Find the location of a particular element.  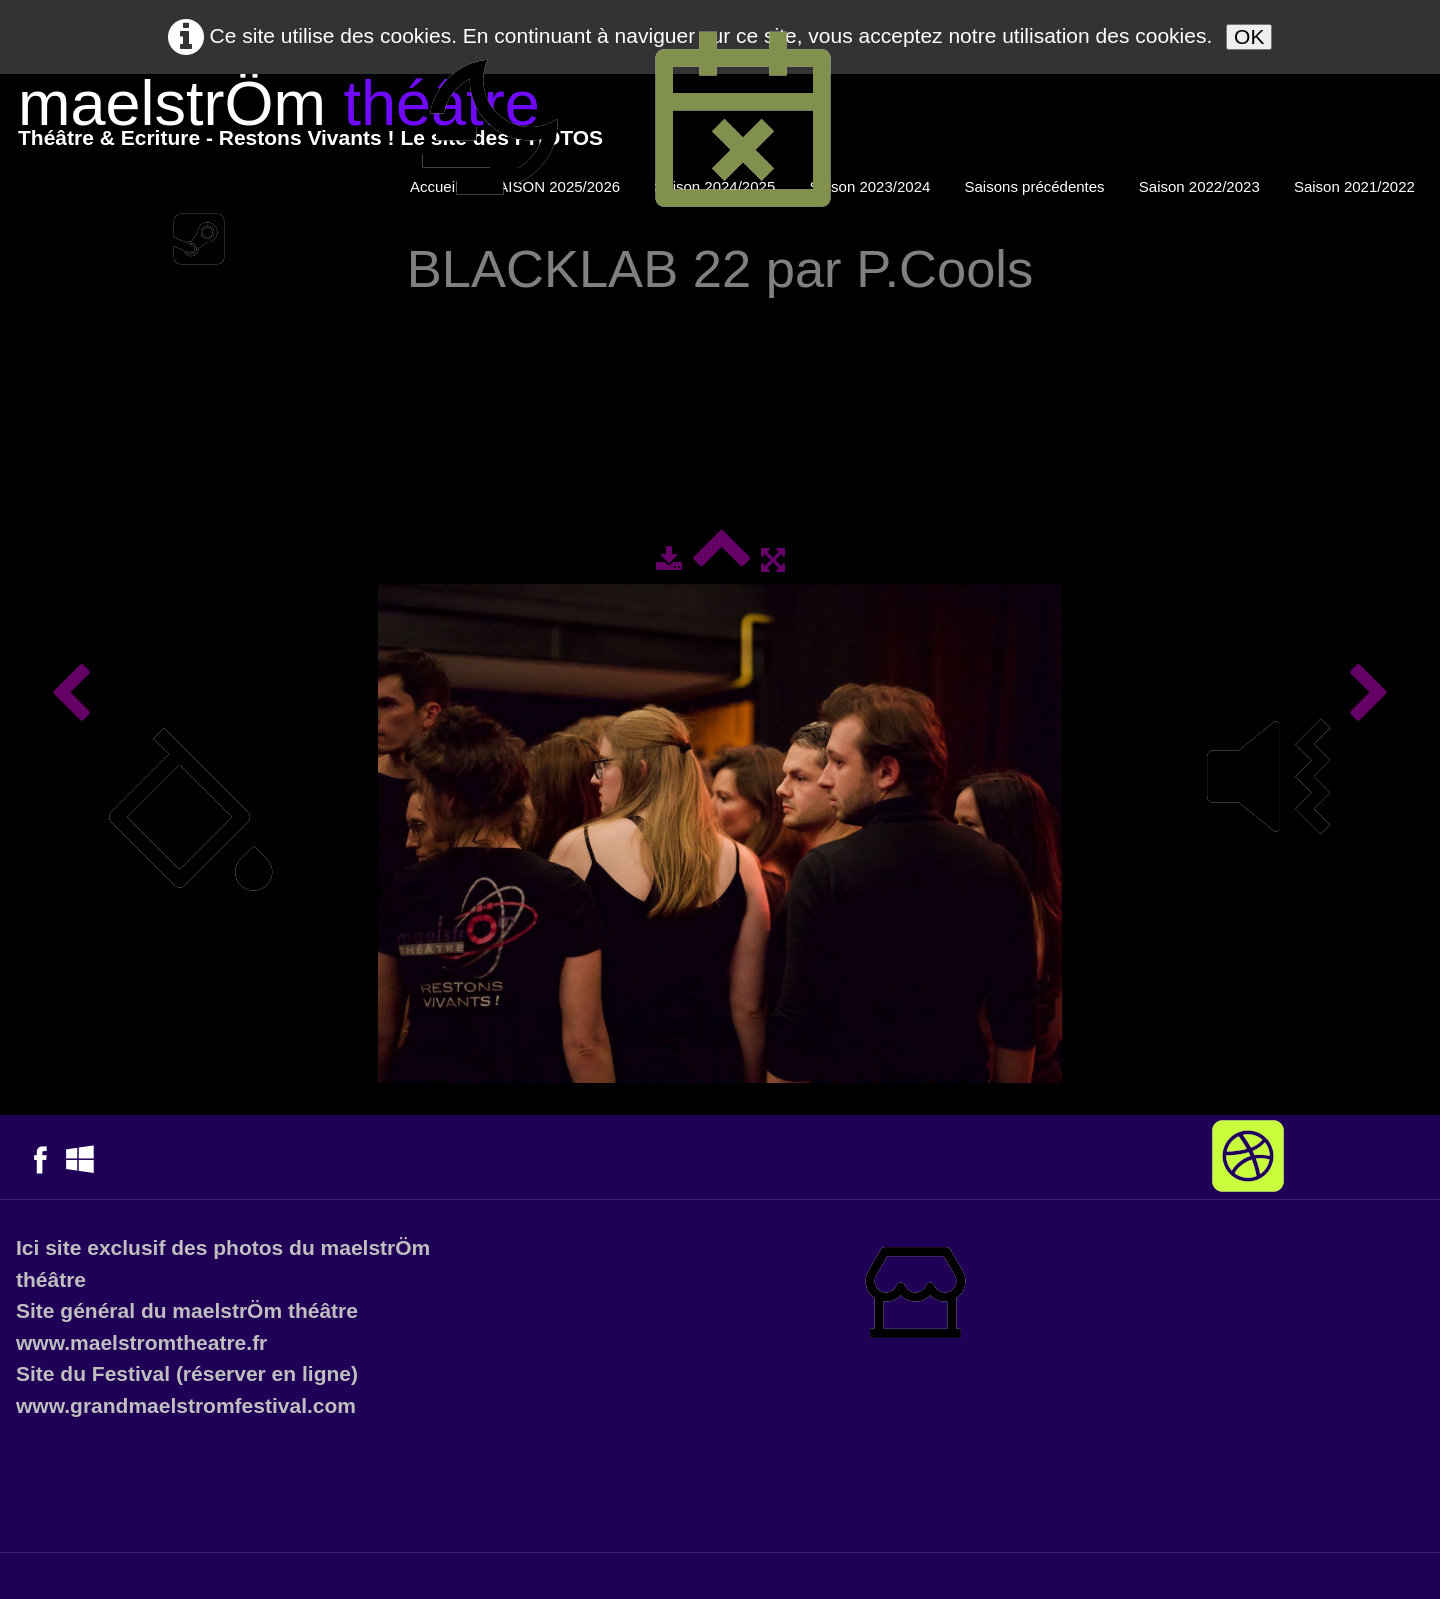

link to dribbble profile is located at coordinates (1248, 1156).